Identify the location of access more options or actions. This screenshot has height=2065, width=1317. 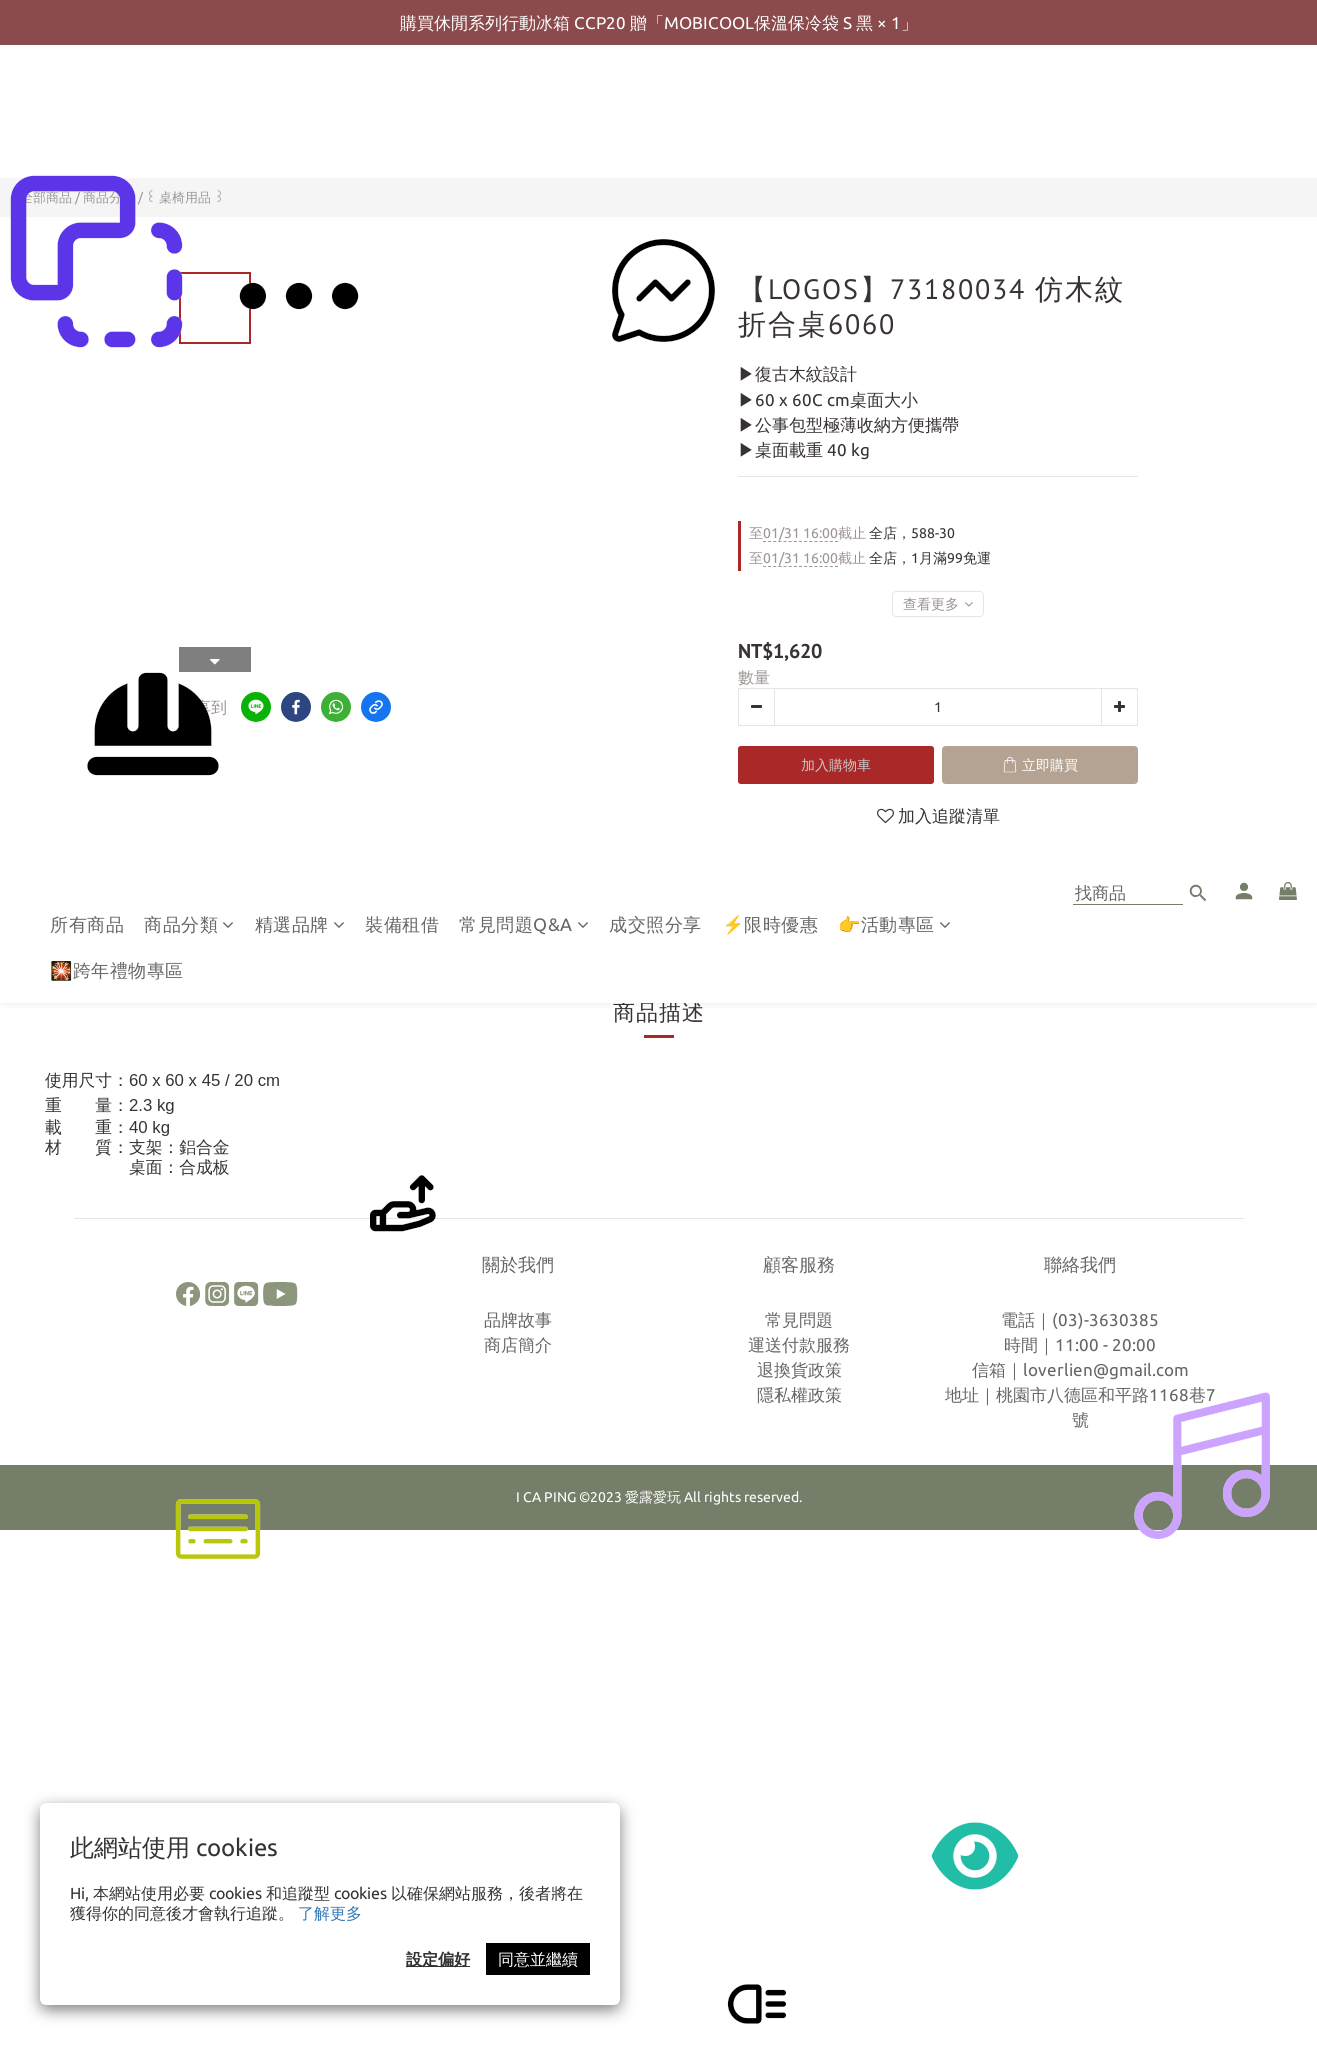
(299, 296).